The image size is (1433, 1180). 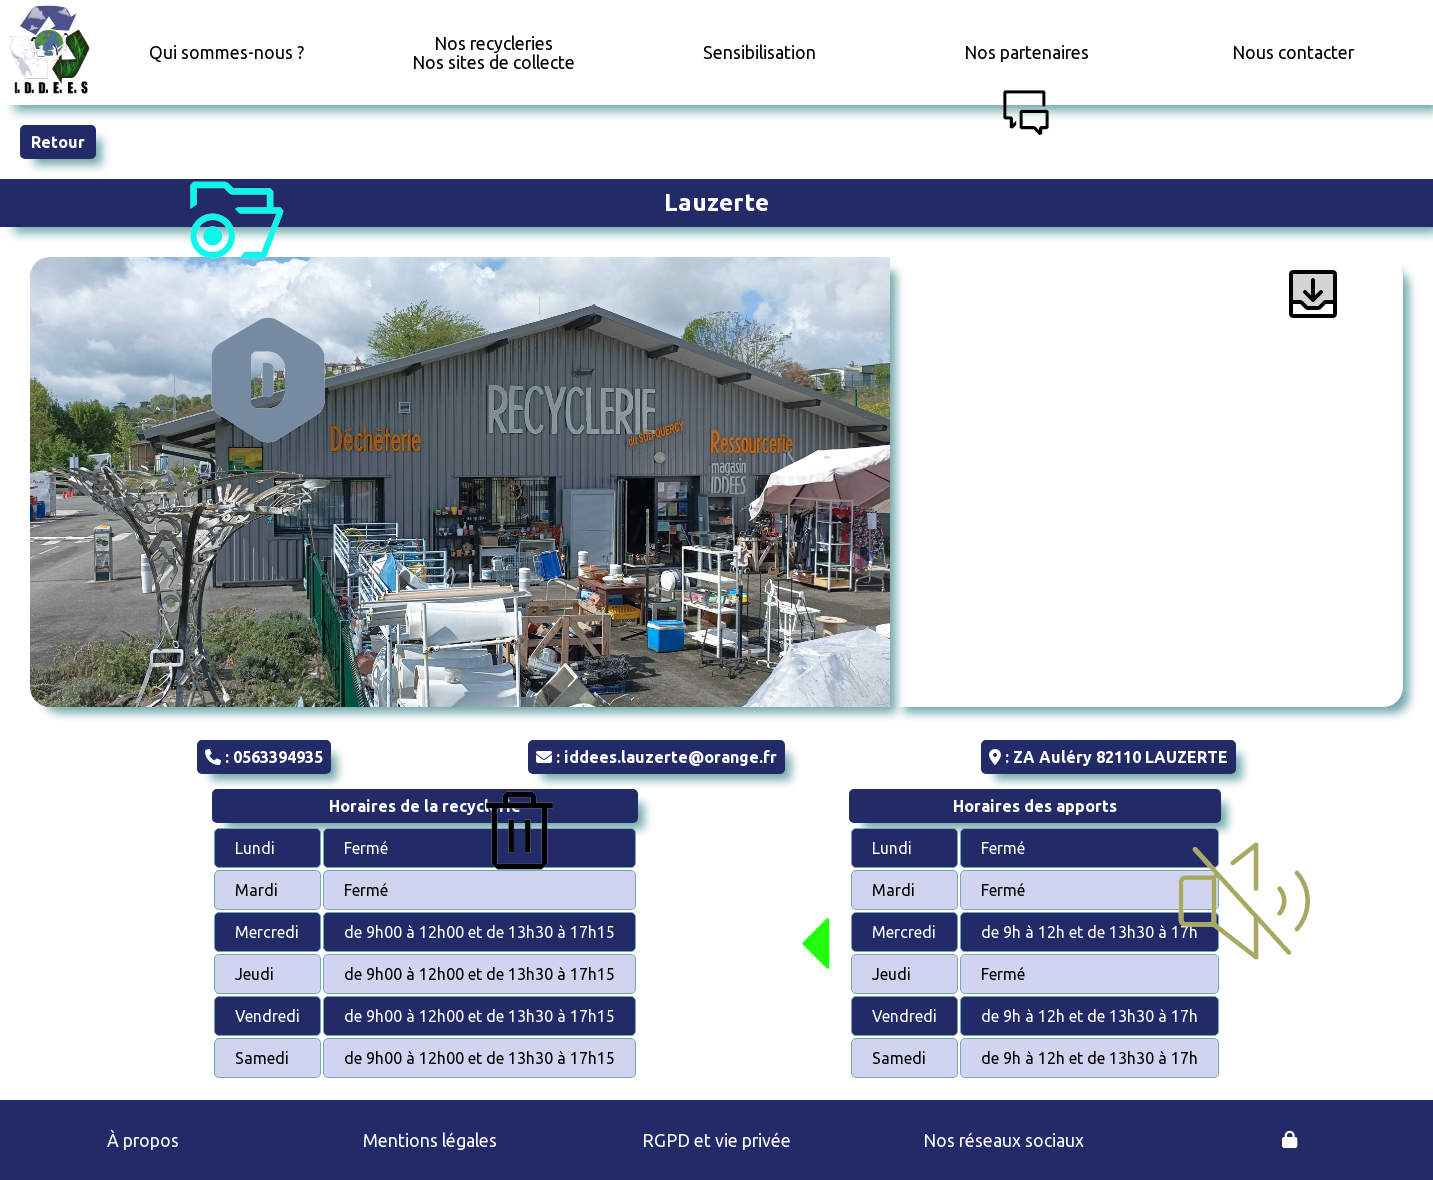 I want to click on download file to inbox or tray, so click(x=1313, y=294).